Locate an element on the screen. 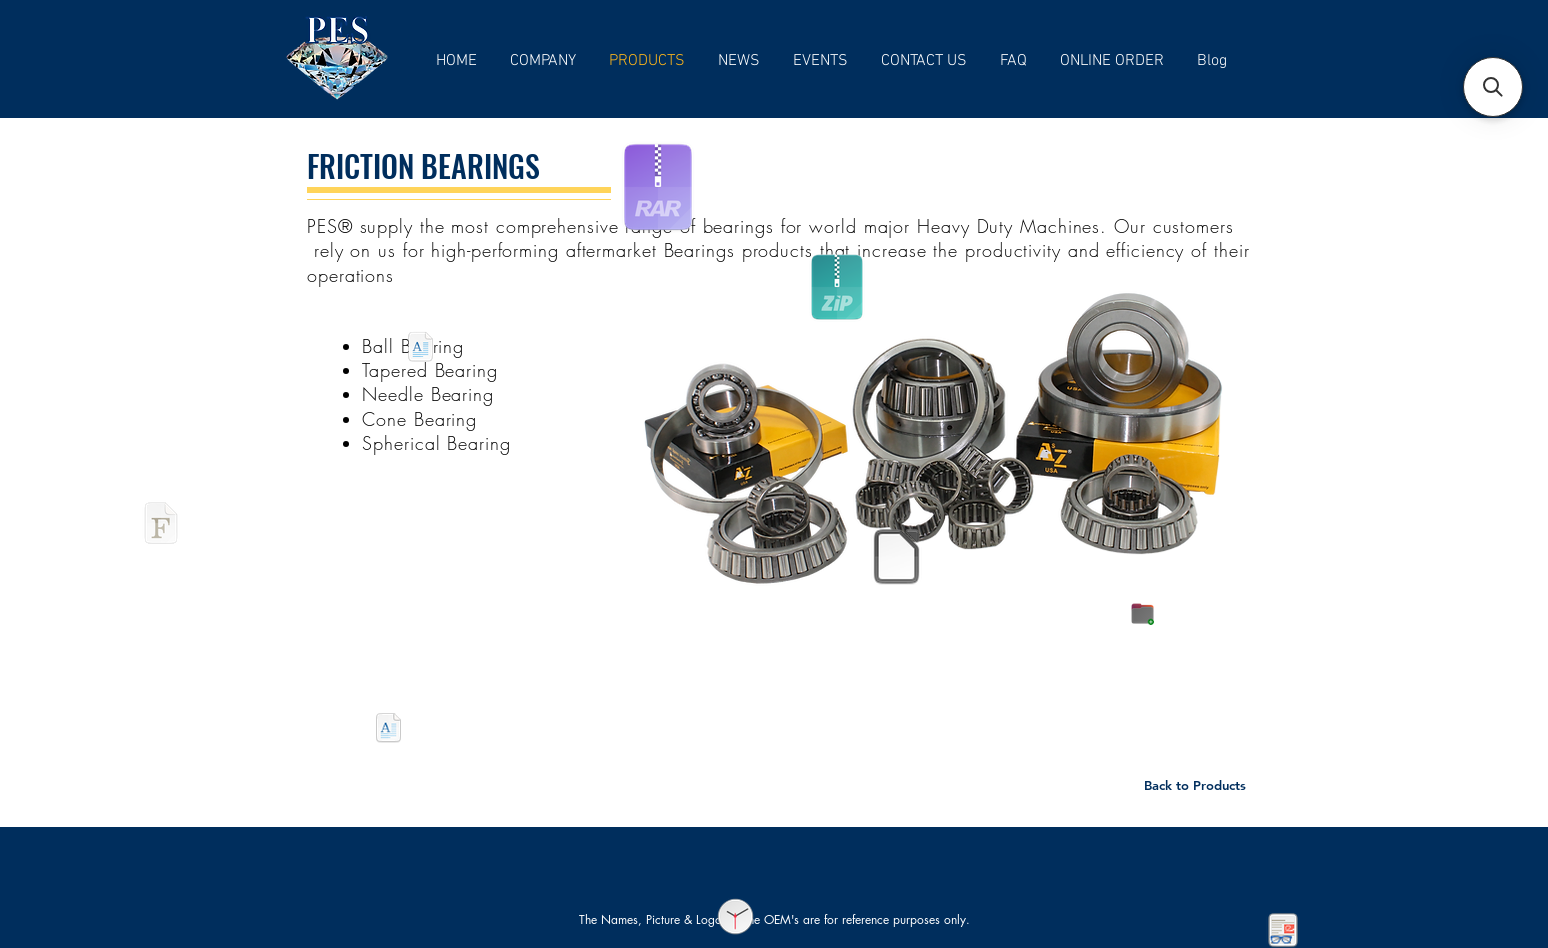 This screenshot has height=948, width=1548. a fortran source code file is located at coordinates (161, 523).